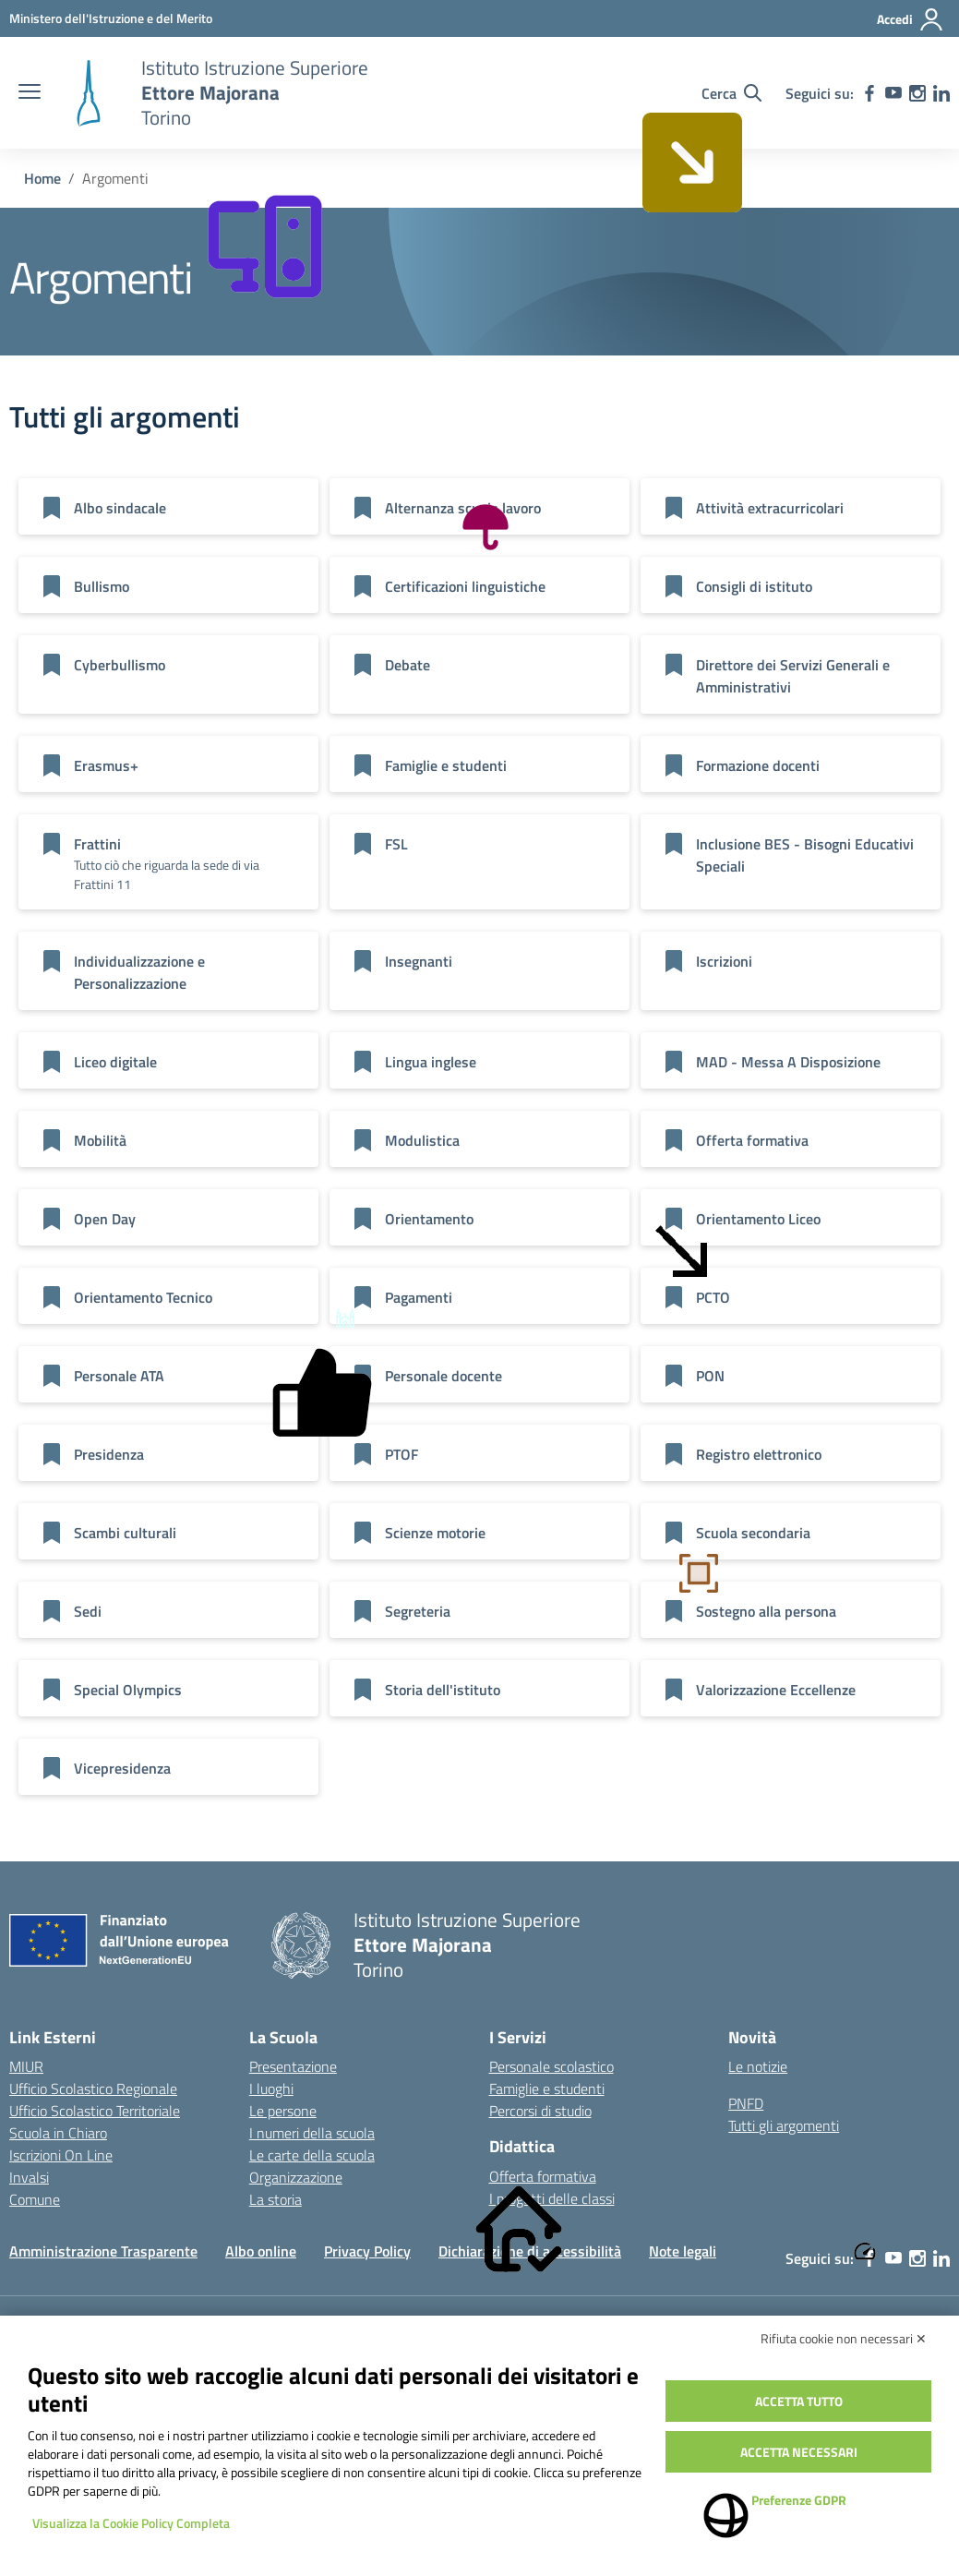  Describe the element at coordinates (692, 163) in the screenshot. I see `navigate to the bottom-right section` at that location.